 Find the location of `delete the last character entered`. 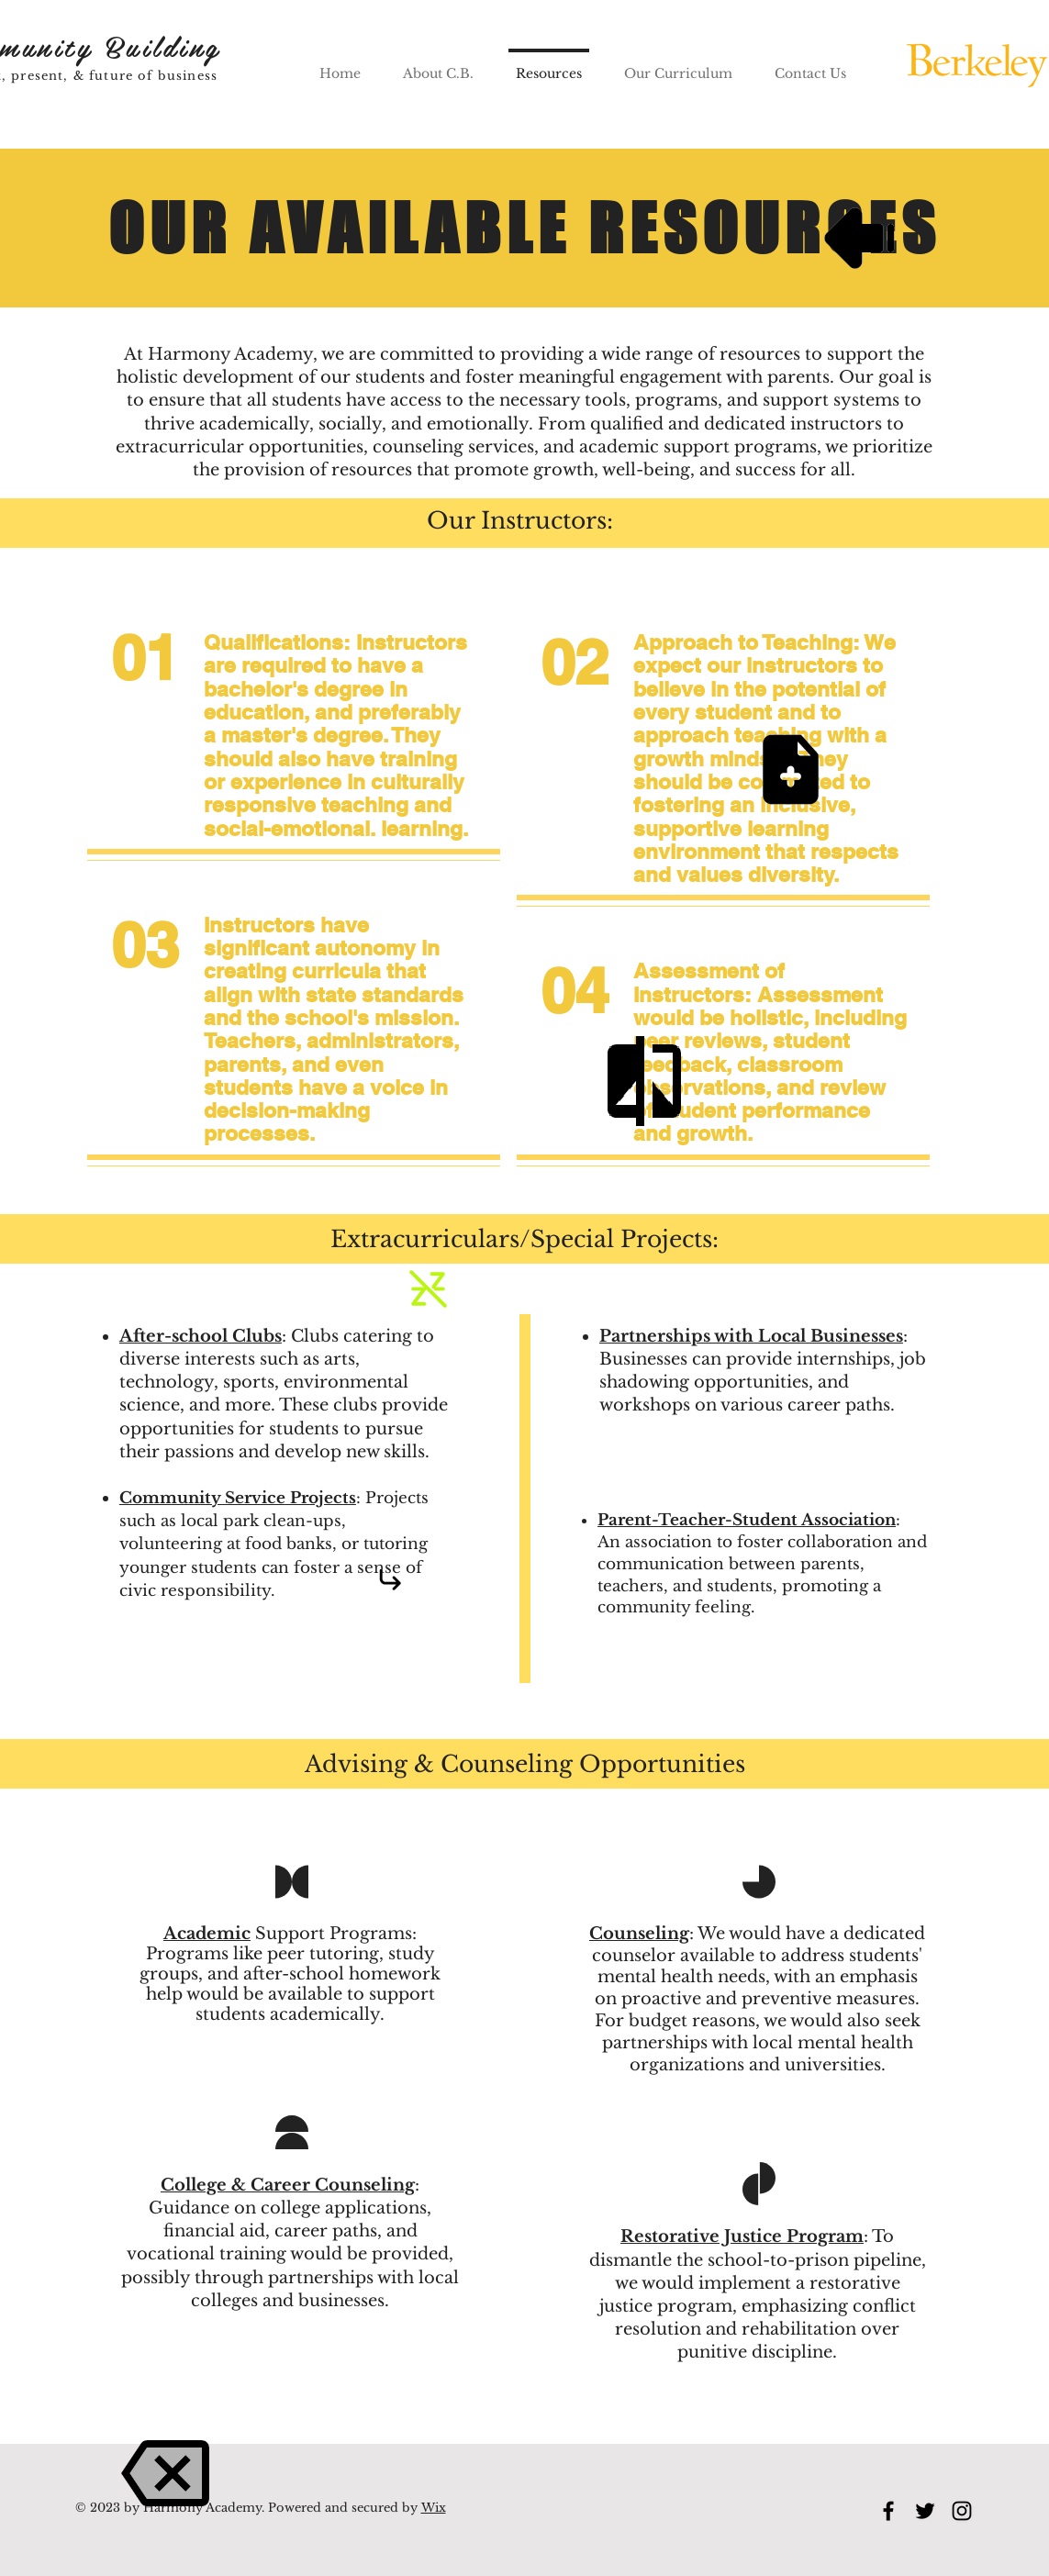

delete the last character entered is located at coordinates (165, 2473).